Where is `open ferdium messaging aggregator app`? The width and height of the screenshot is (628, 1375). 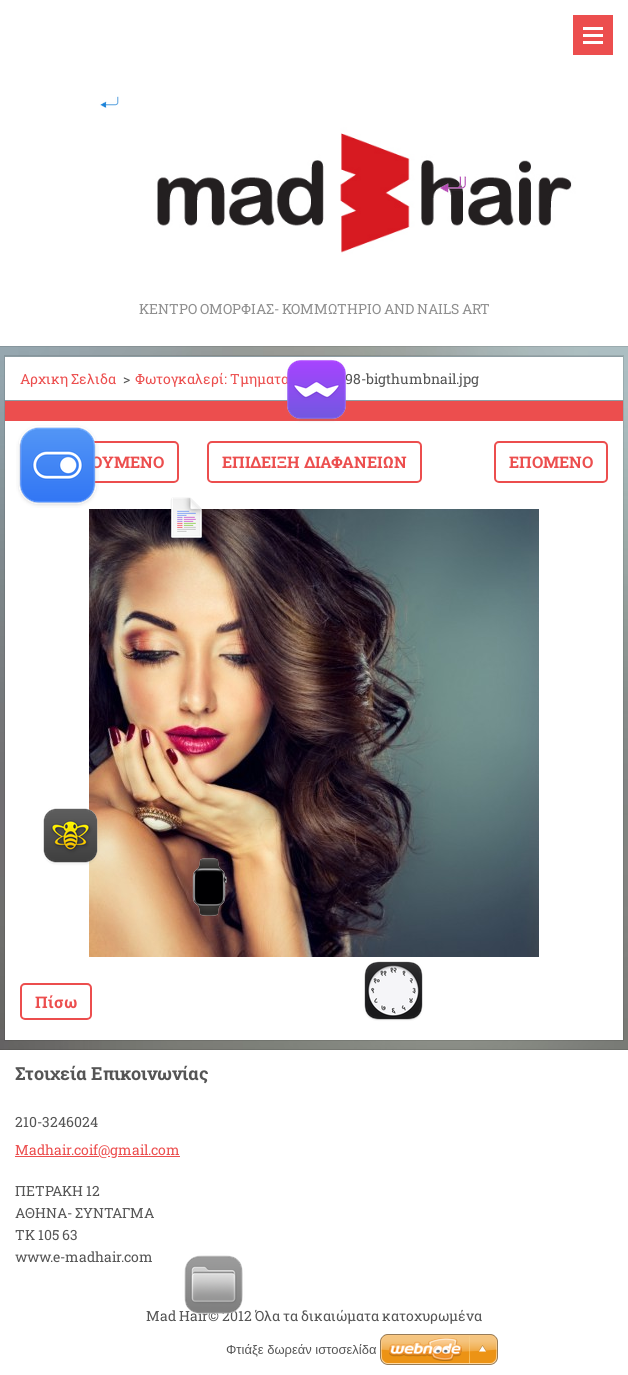 open ferdium messaging aggregator app is located at coordinates (316, 389).